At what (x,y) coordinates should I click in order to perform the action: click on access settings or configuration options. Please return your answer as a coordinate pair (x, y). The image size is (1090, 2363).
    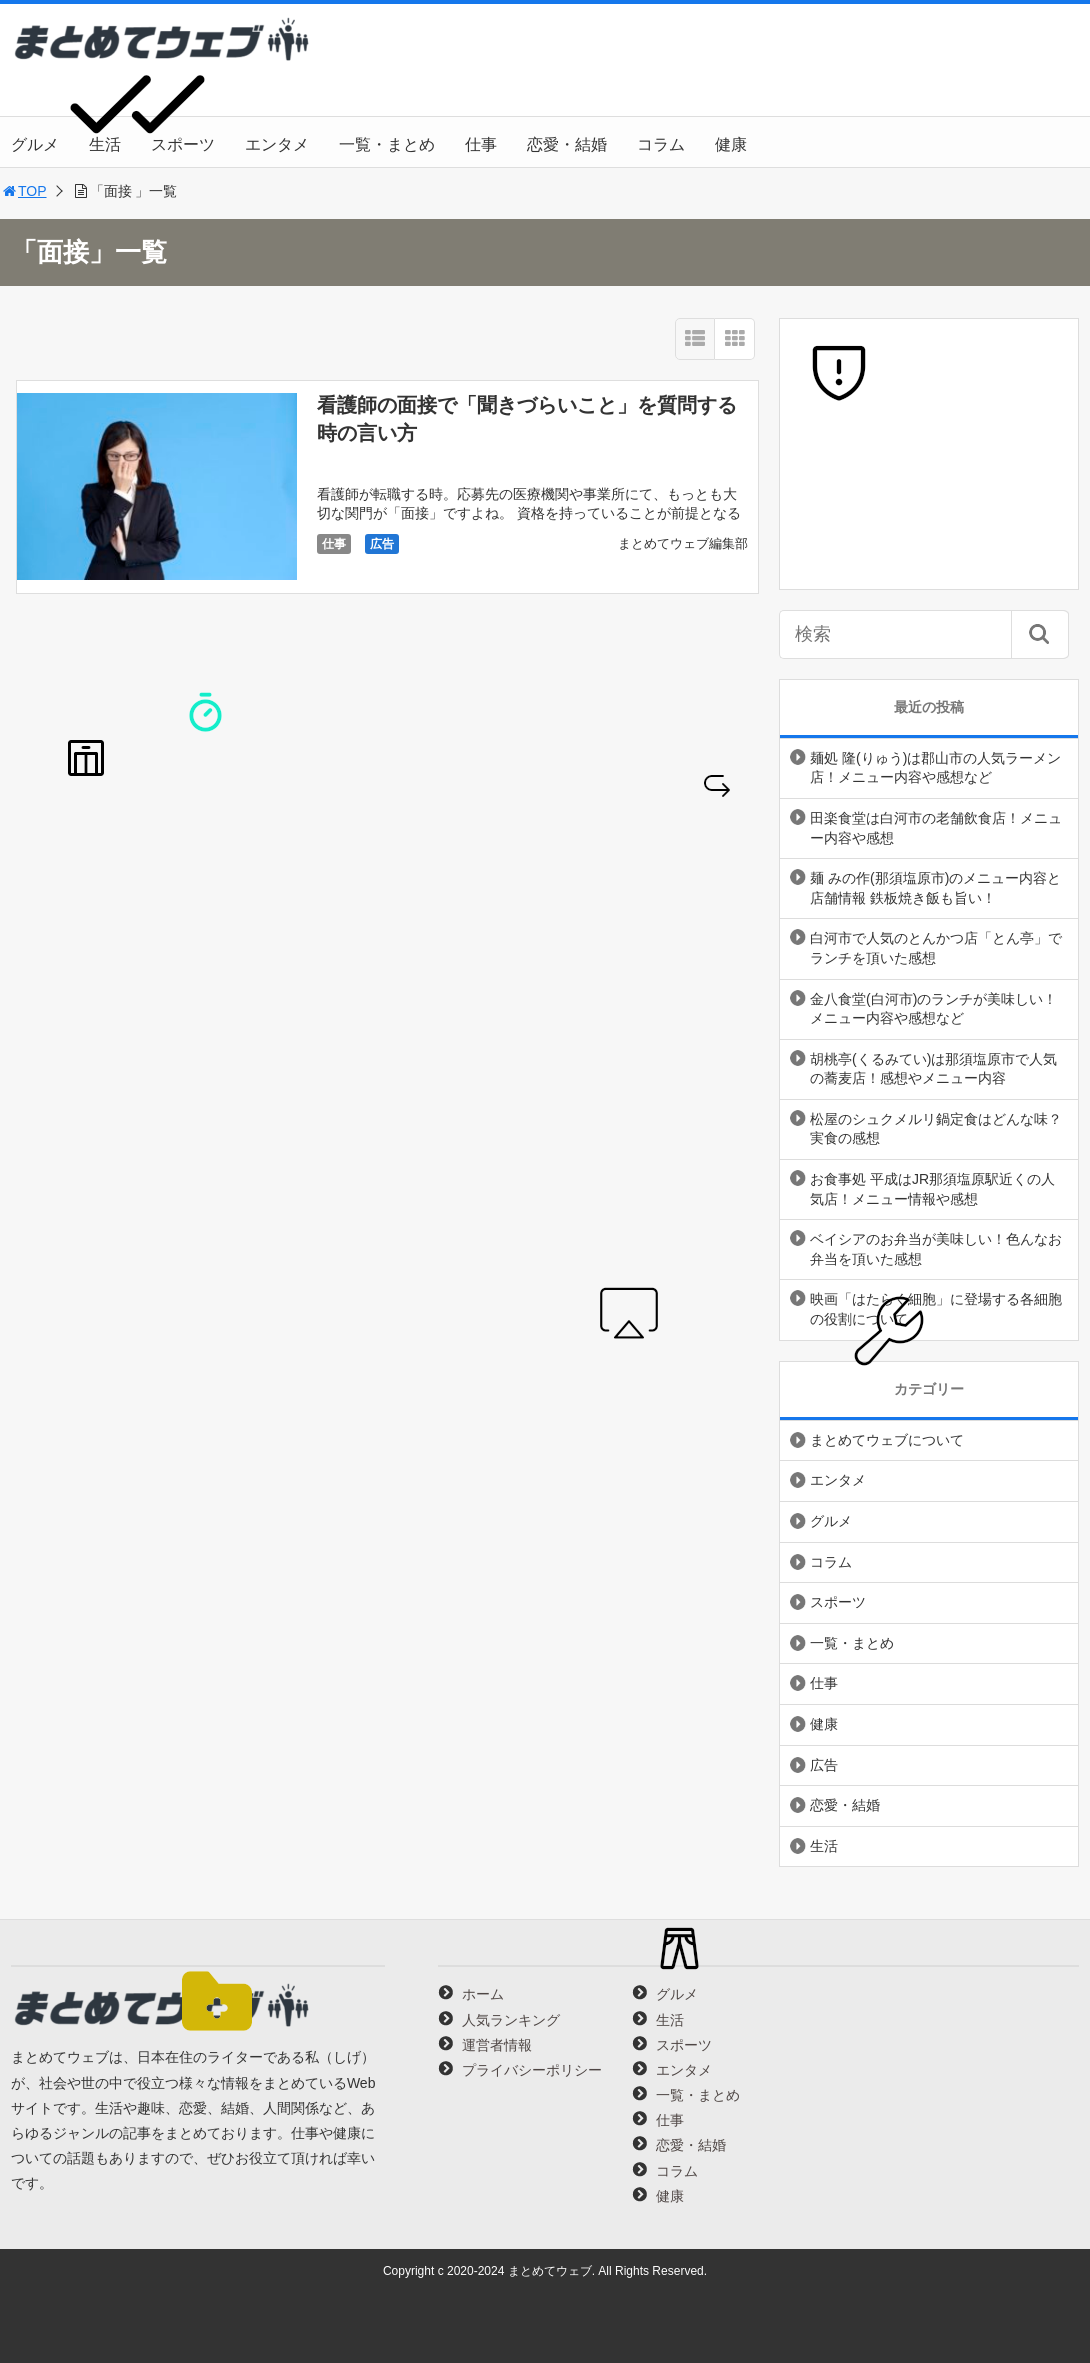
    Looking at the image, I should click on (889, 1331).